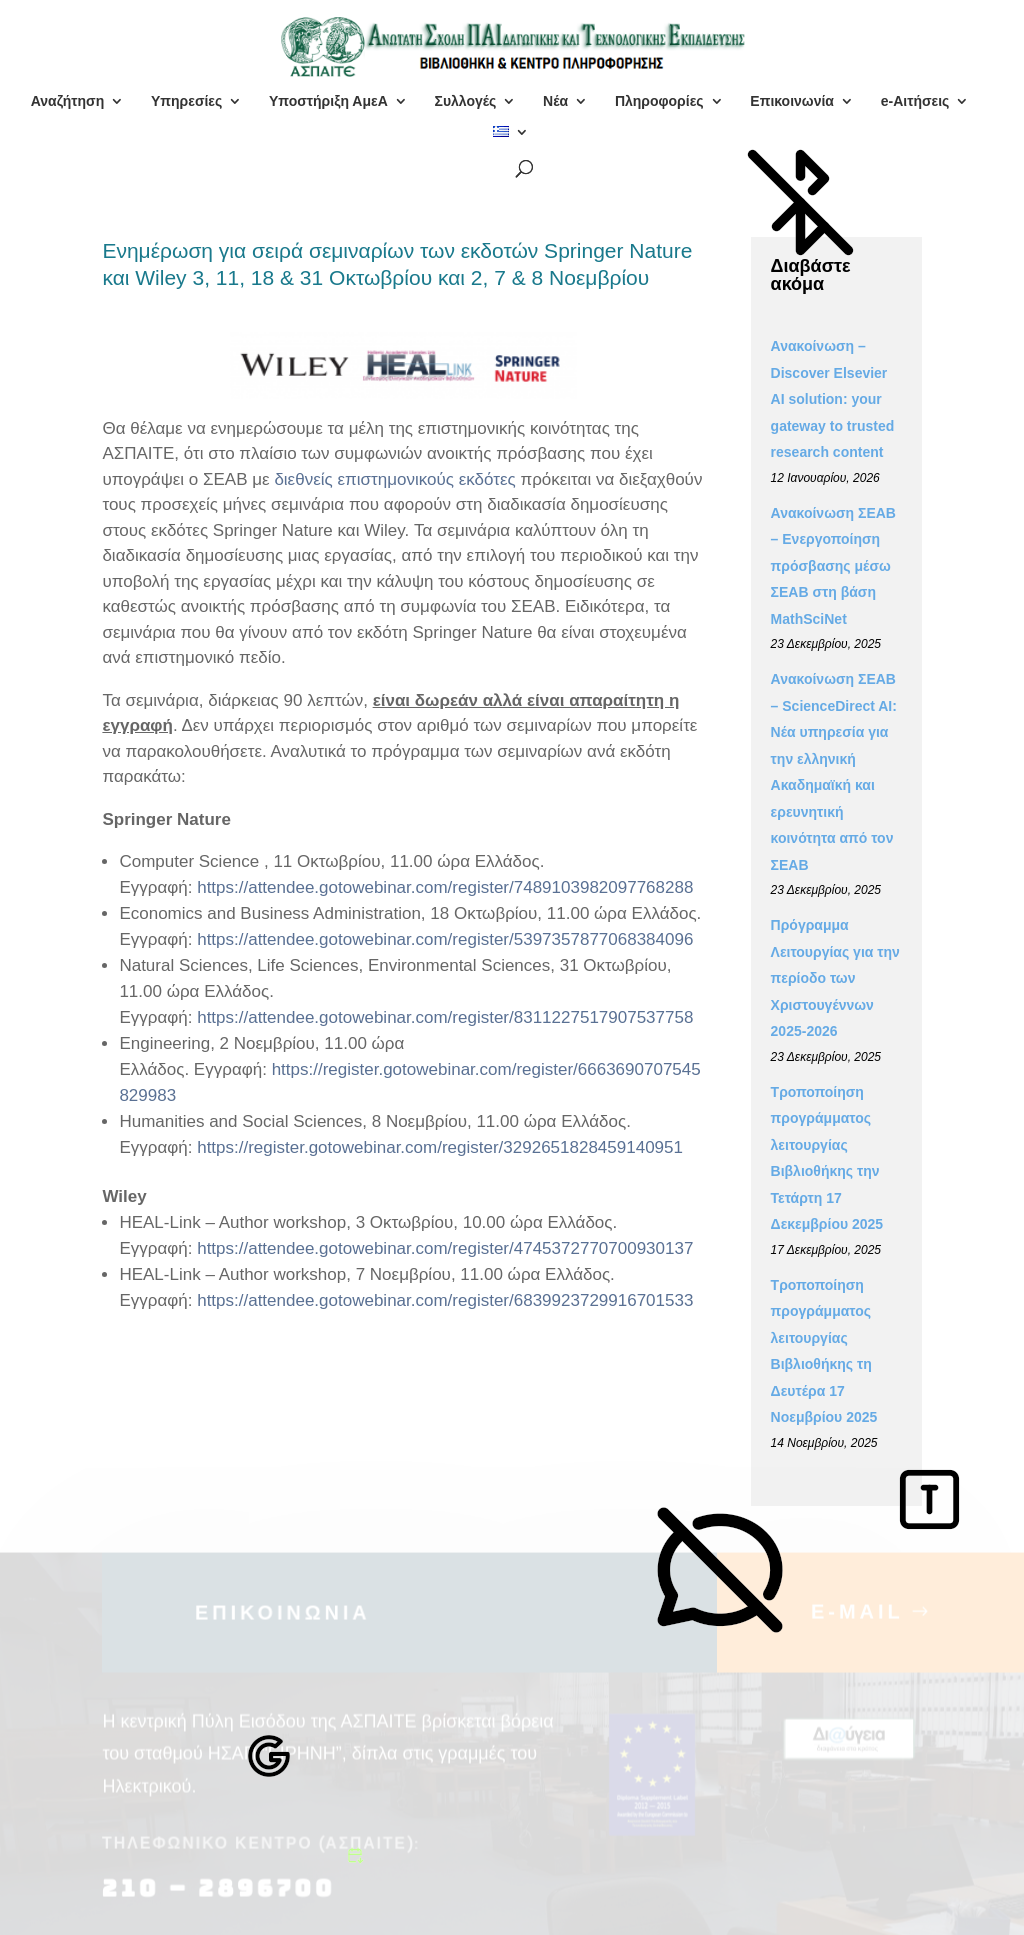  Describe the element at coordinates (355, 1855) in the screenshot. I see `download calendar or export schedule` at that location.